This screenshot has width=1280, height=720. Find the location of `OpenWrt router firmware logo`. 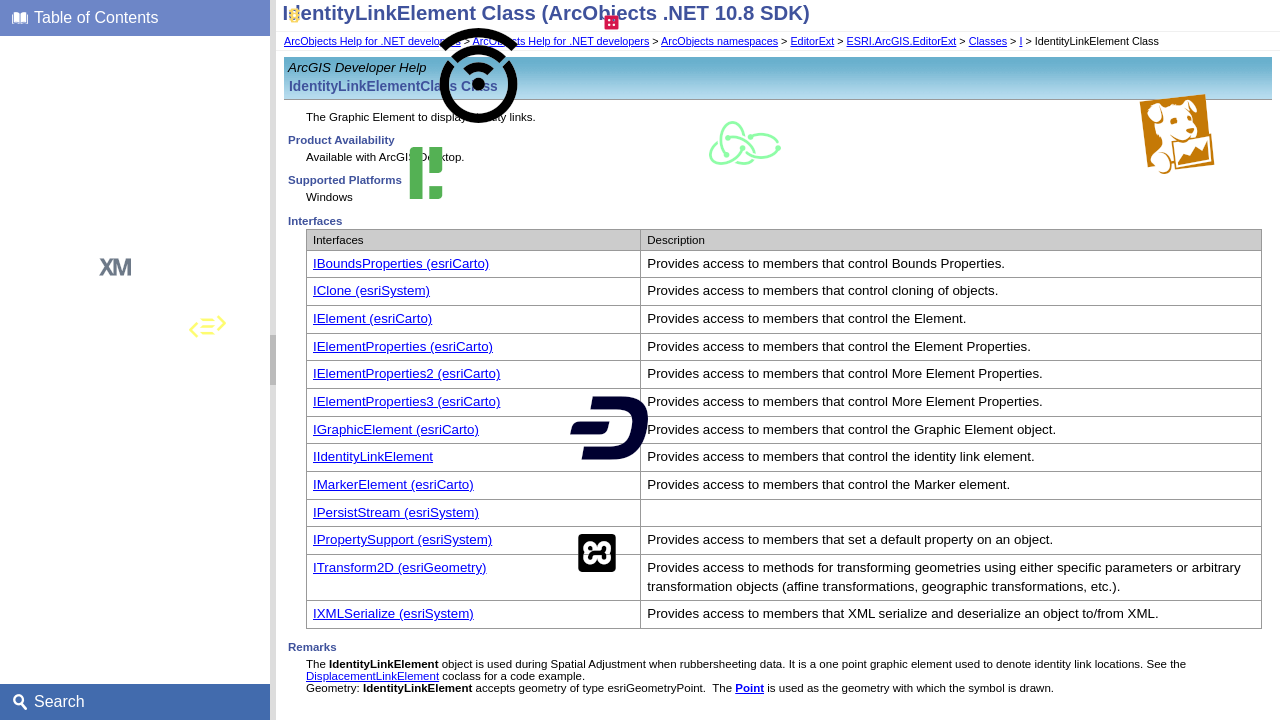

OpenWrt router firmware logo is located at coordinates (478, 75).